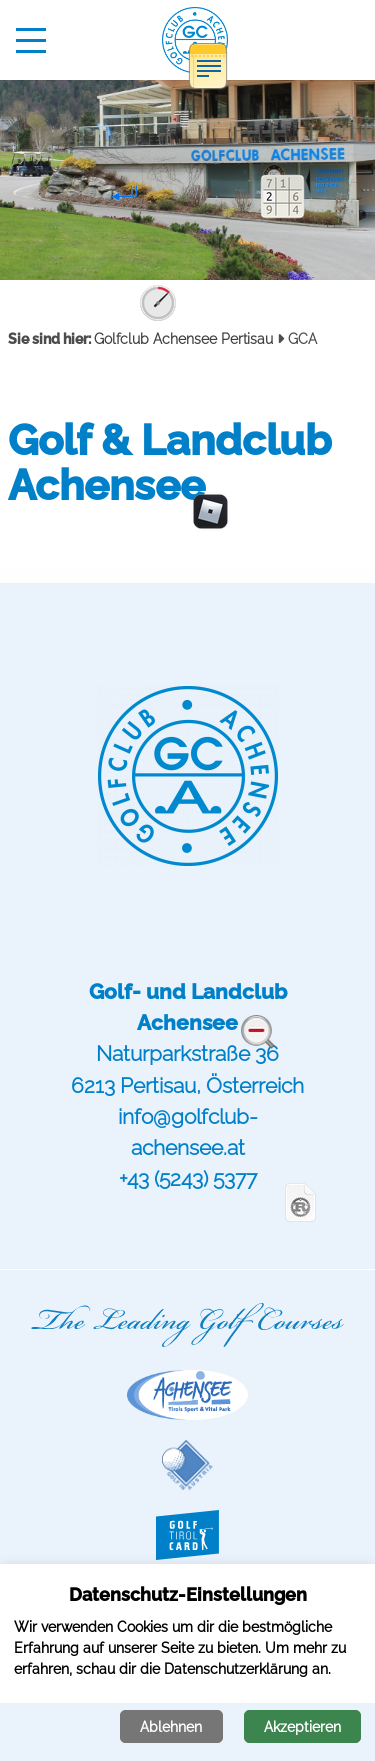 The image size is (375, 1761). What do you see at coordinates (282, 196) in the screenshot?
I see `open the sudoku puzzle game` at bounding box center [282, 196].